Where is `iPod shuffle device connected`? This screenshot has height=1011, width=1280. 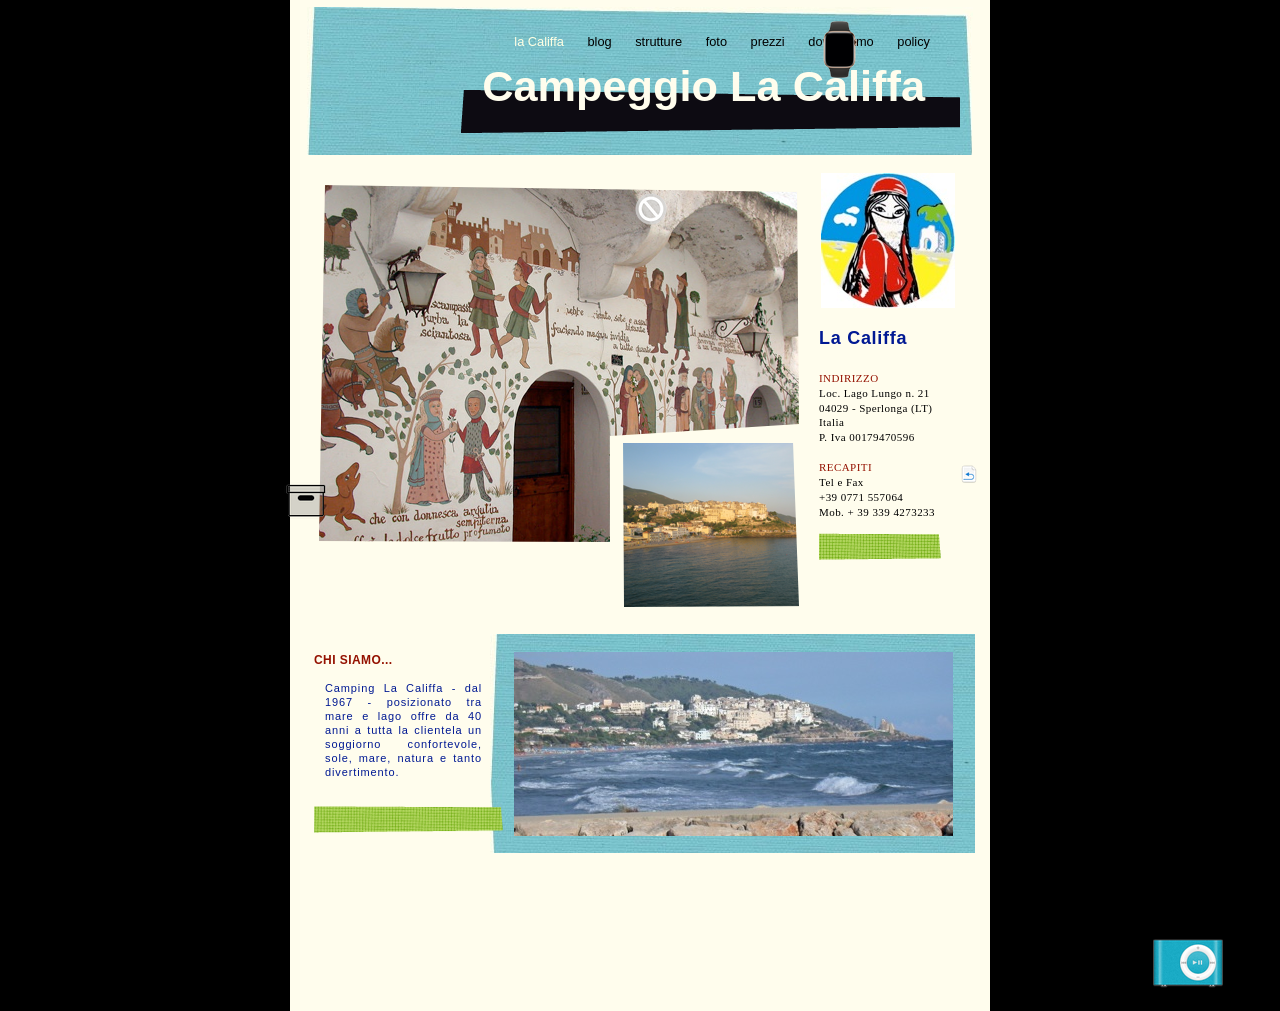
iPod shuffle device connected is located at coordinates (1188, 950).